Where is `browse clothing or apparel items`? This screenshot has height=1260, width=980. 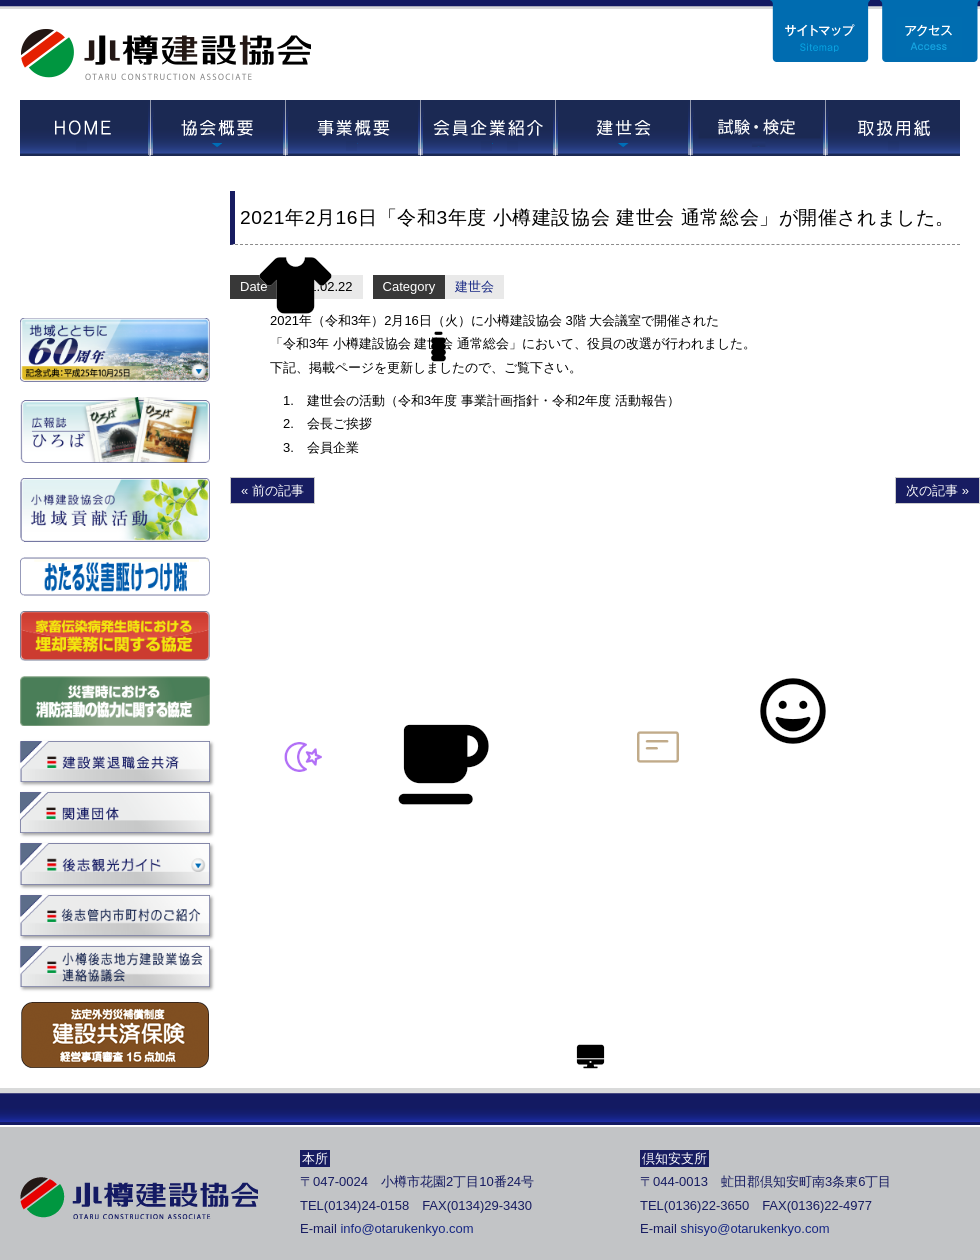
browse clothing or apparel items is located at coordinates (295, 283).